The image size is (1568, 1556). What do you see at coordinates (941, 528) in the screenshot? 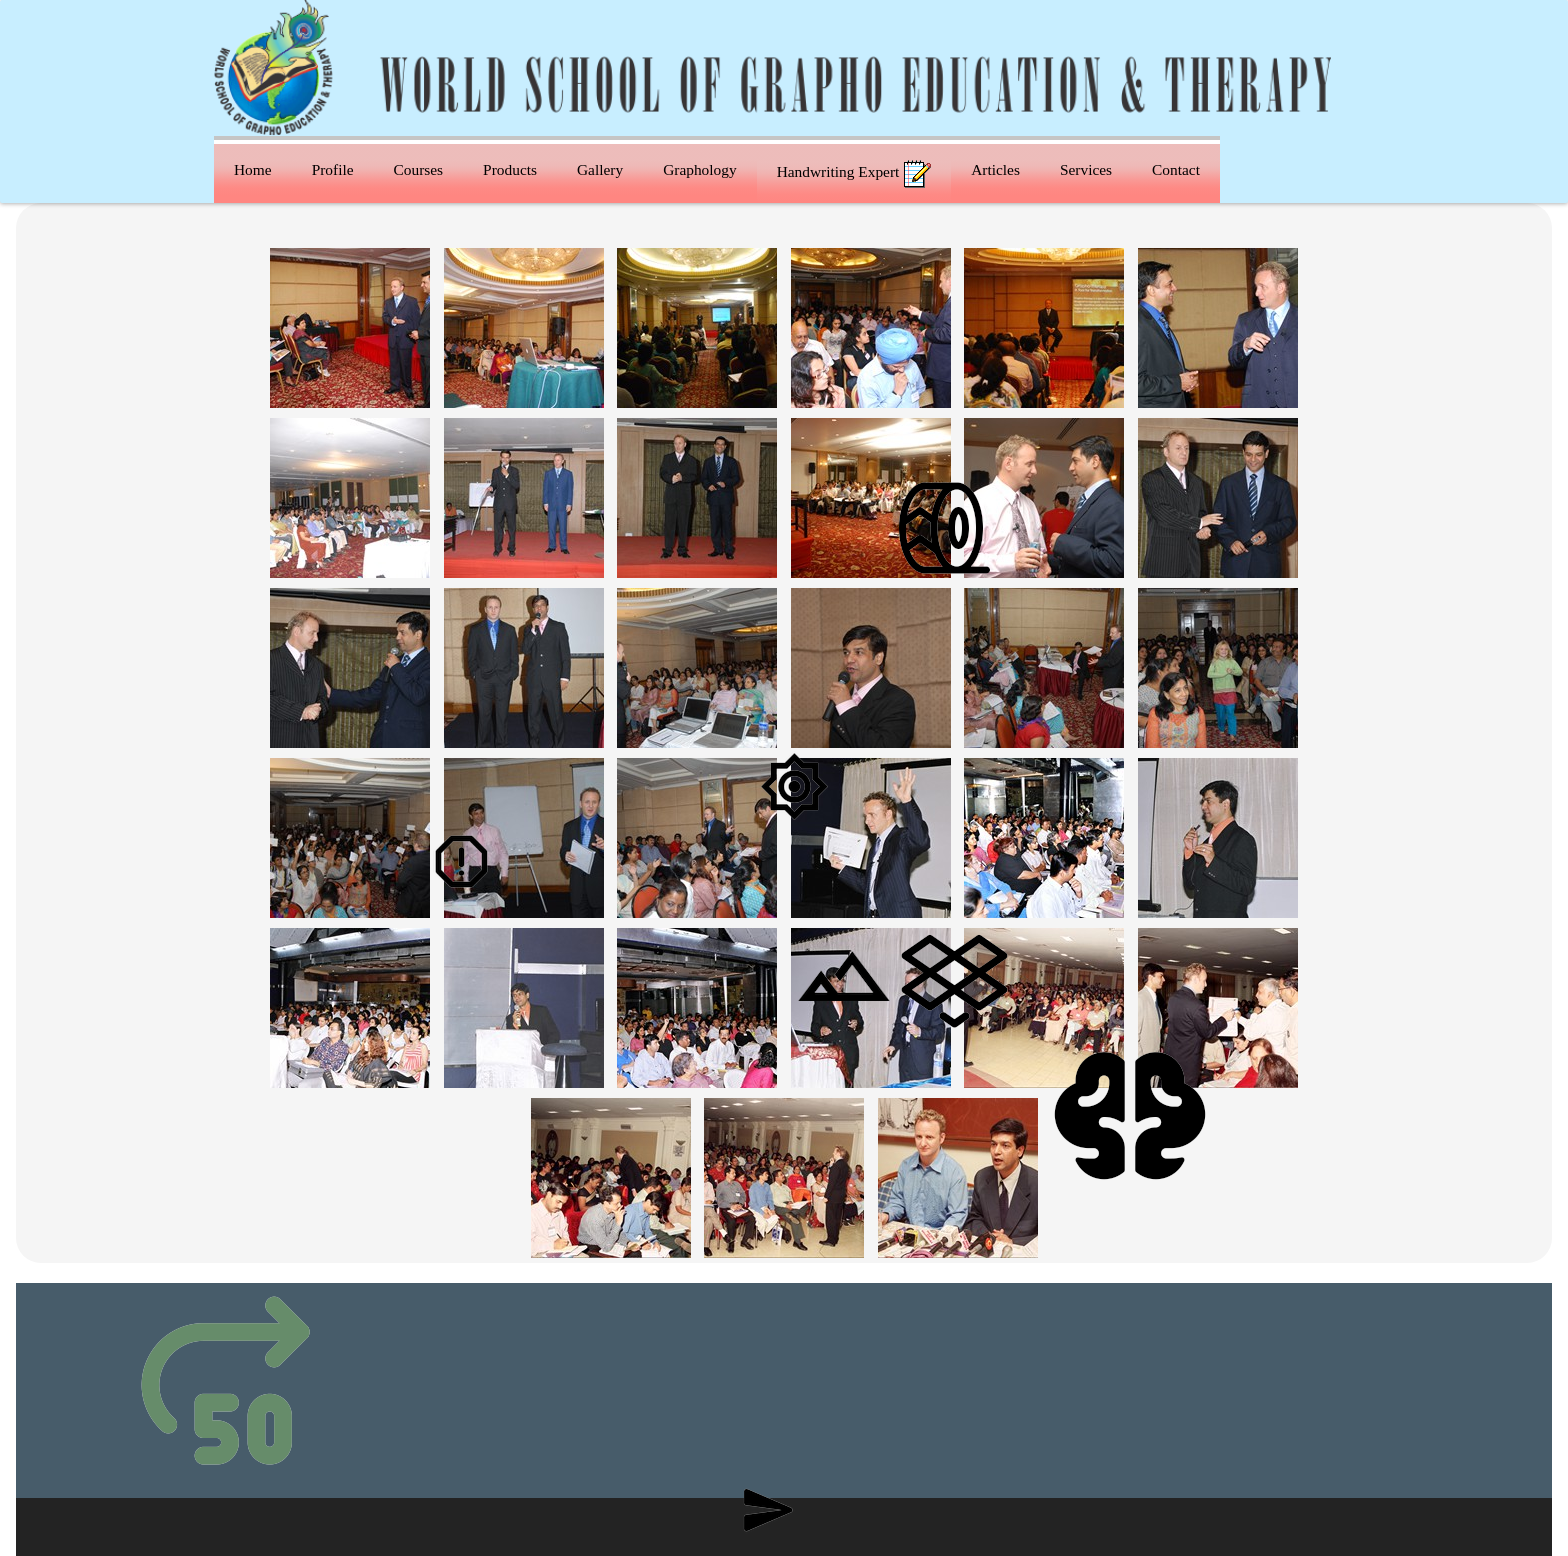
I see `view tire pressure or status` at bounding box center [941, 528].